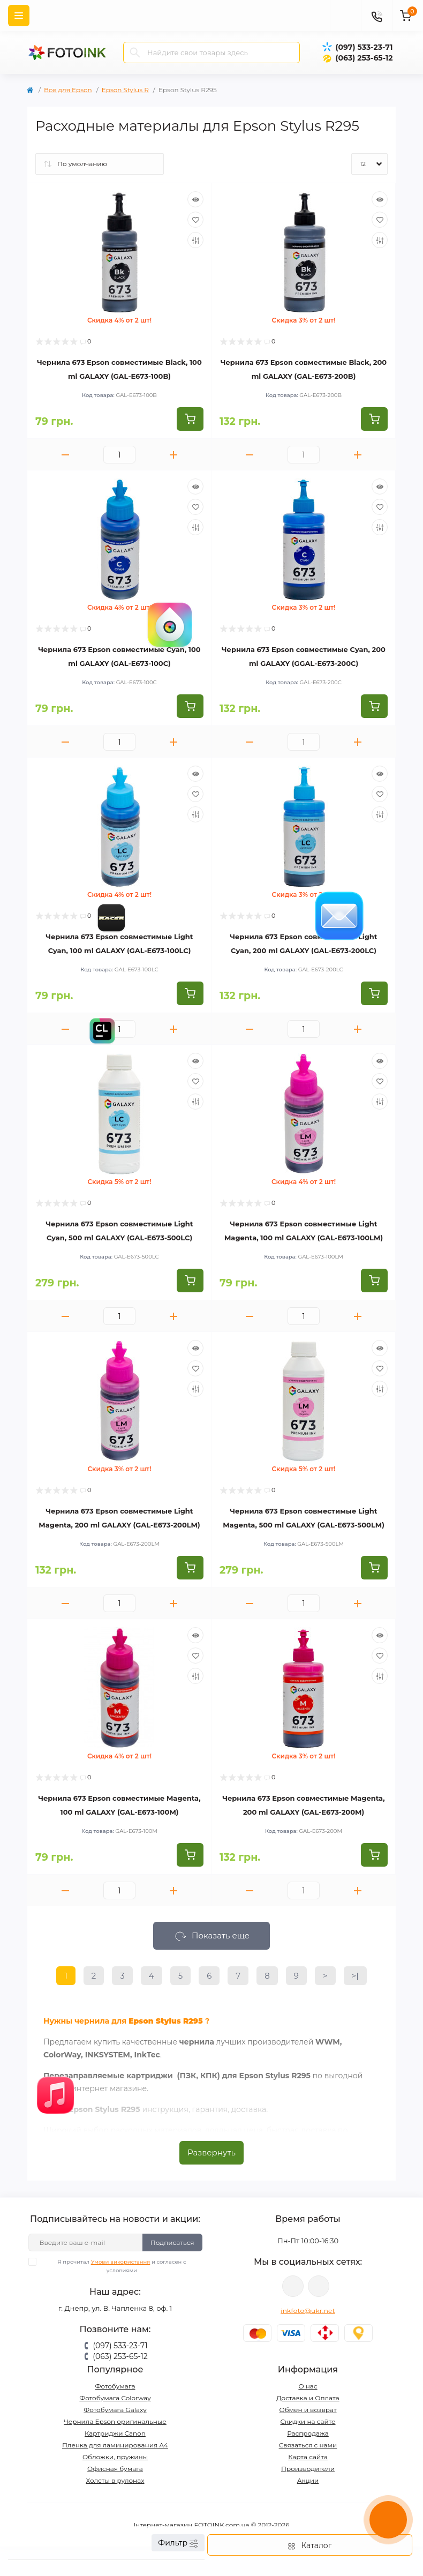 This screenshot has width=423, height=2576. Describe the element at coordinates (170, 625) in the screenshot. I see `open color preferences settings` at that location.